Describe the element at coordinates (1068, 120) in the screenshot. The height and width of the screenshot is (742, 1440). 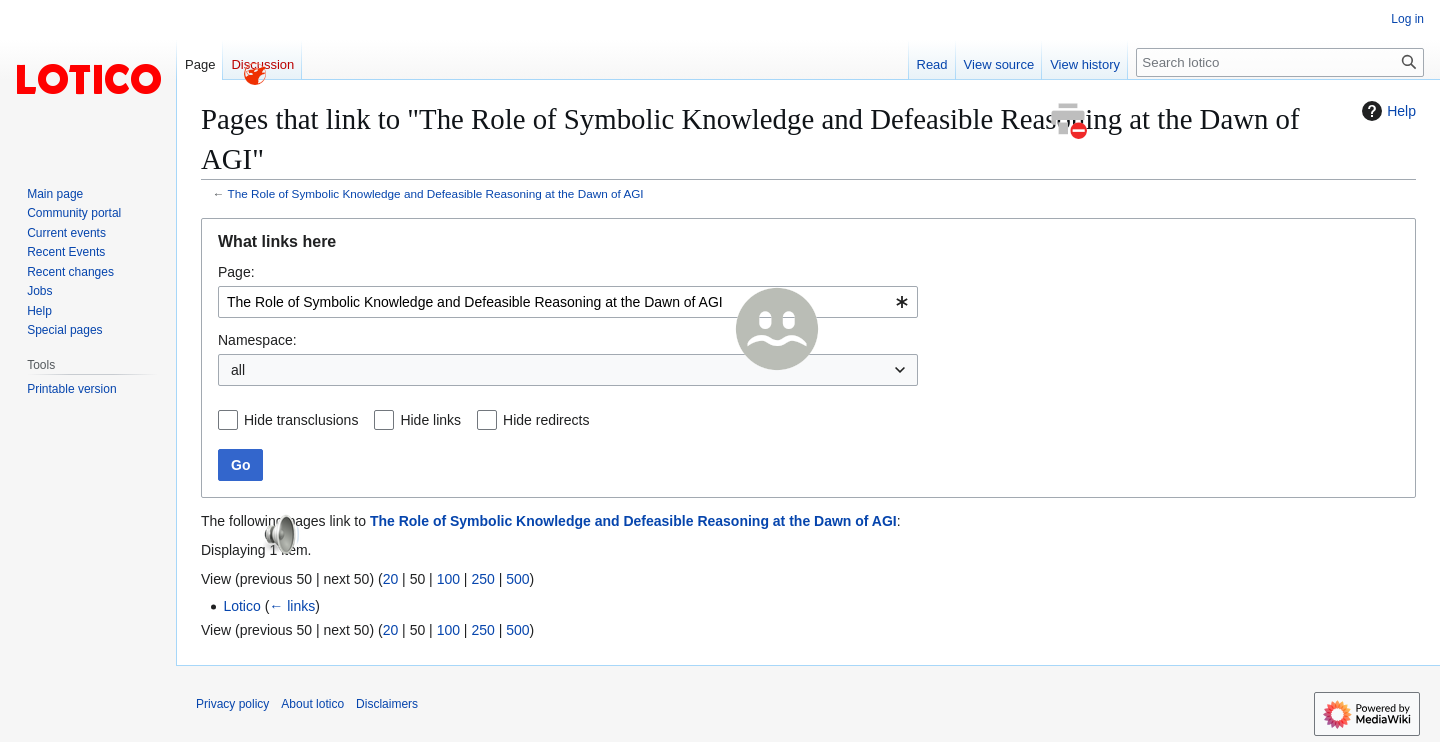
I see `indicates a printer error or malfunction` at that location.